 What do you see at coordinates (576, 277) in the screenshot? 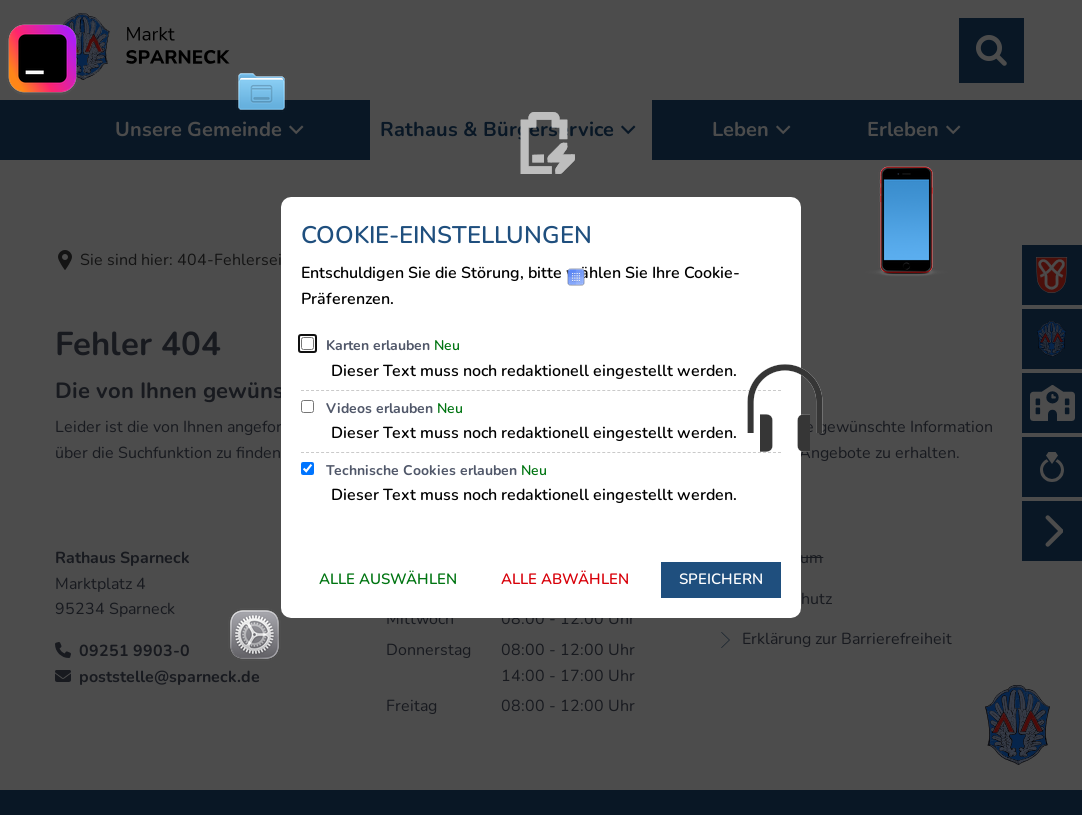
I see `open the app drawer or launcher` at bounding box center [576, 277].